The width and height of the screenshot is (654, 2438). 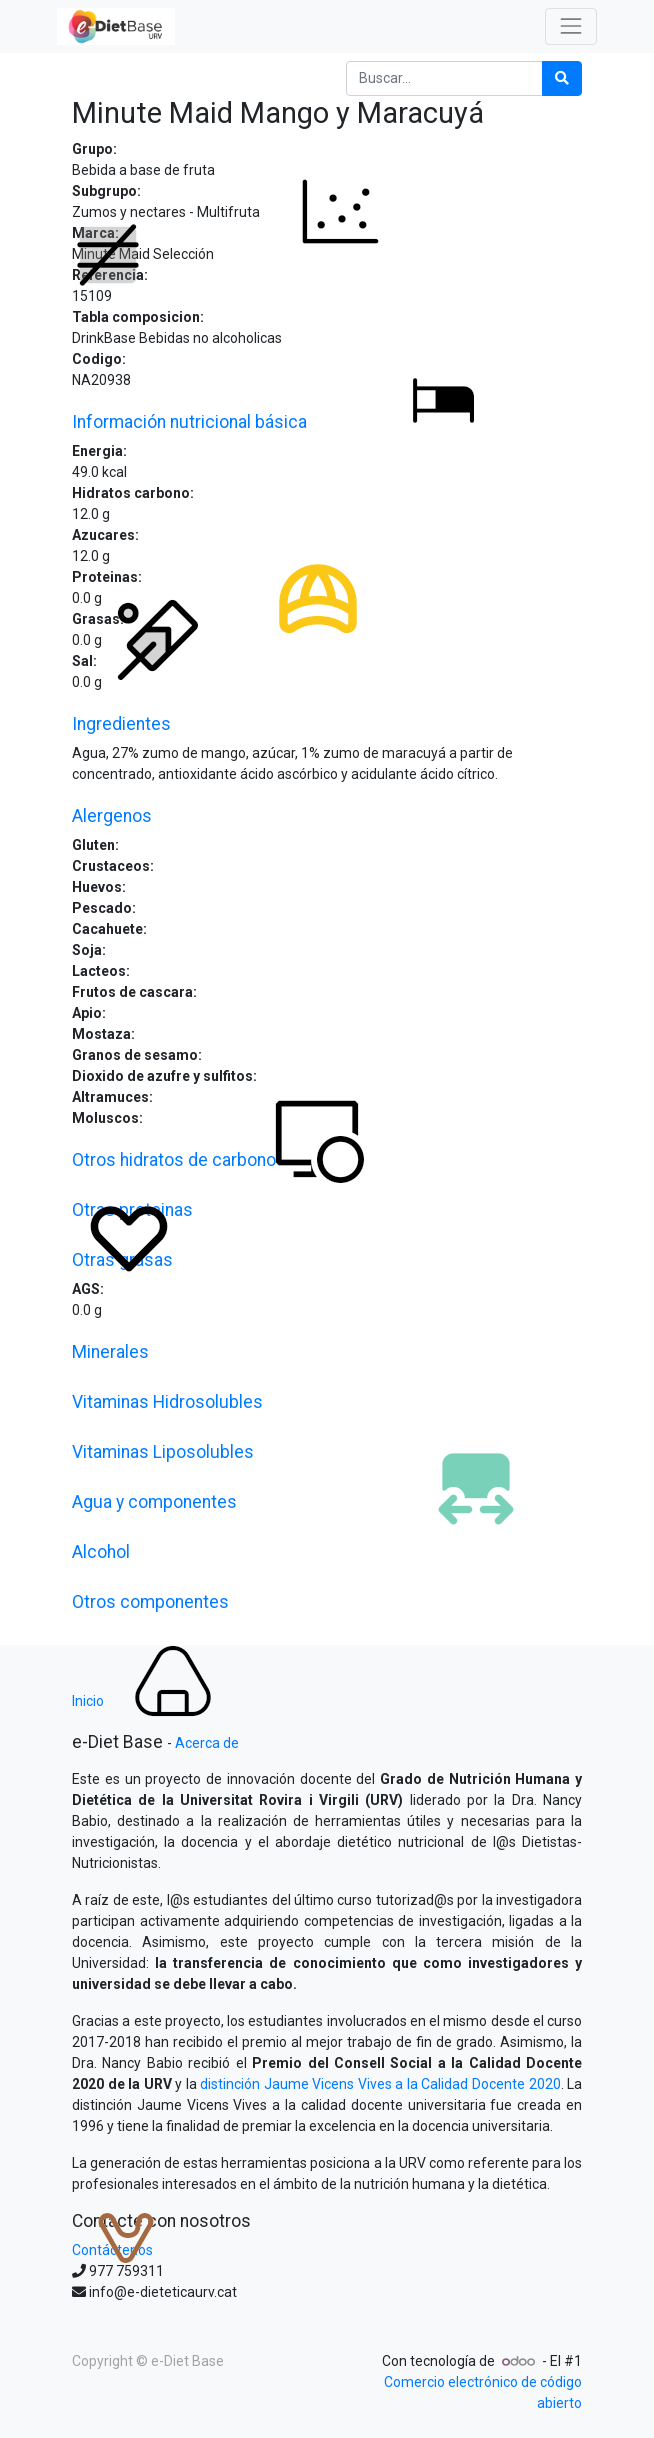 What do you see at coordinates (340, 211) in the screenshot?
I see `view scatter plot data` at bounding box center [340, 211].